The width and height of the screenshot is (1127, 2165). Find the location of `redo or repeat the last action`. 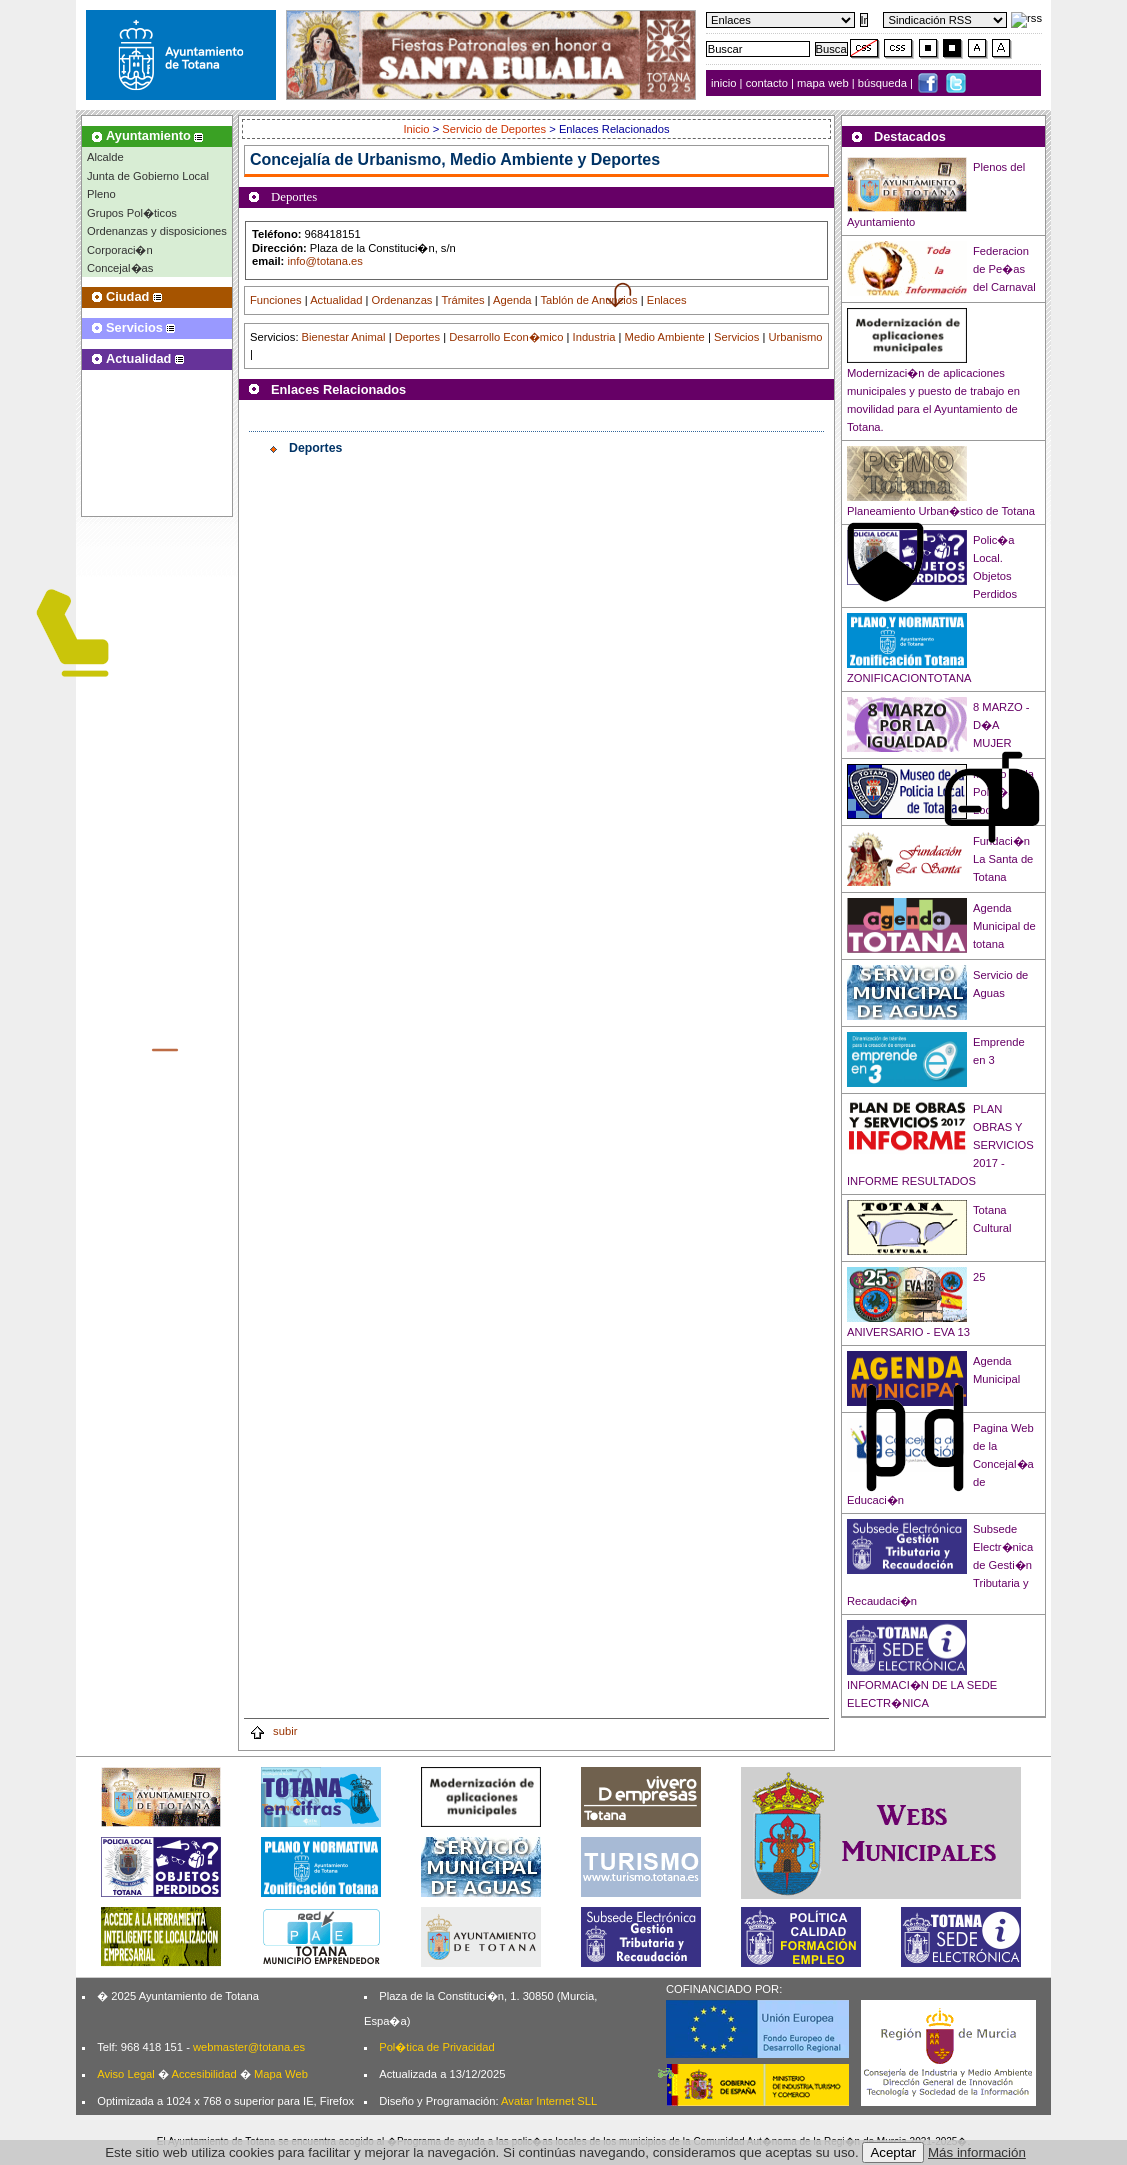

redo or repeat the last action is located at coordinates (619, 295).